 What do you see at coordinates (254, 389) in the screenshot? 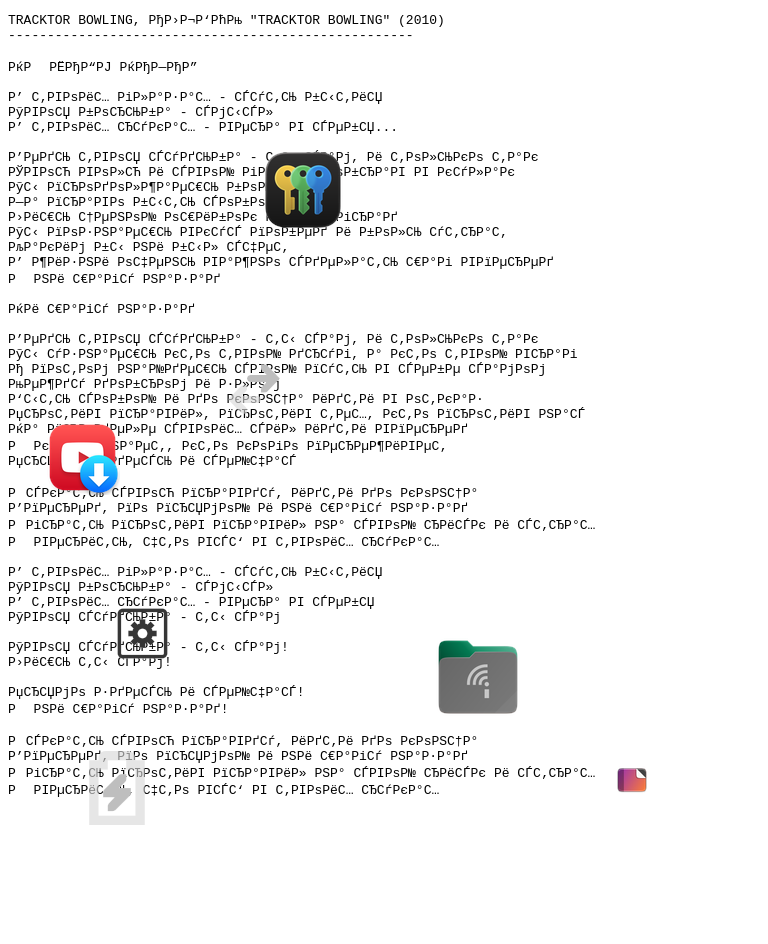
I see `indicates active data transmission on the network` at bounding box center [254, 389].